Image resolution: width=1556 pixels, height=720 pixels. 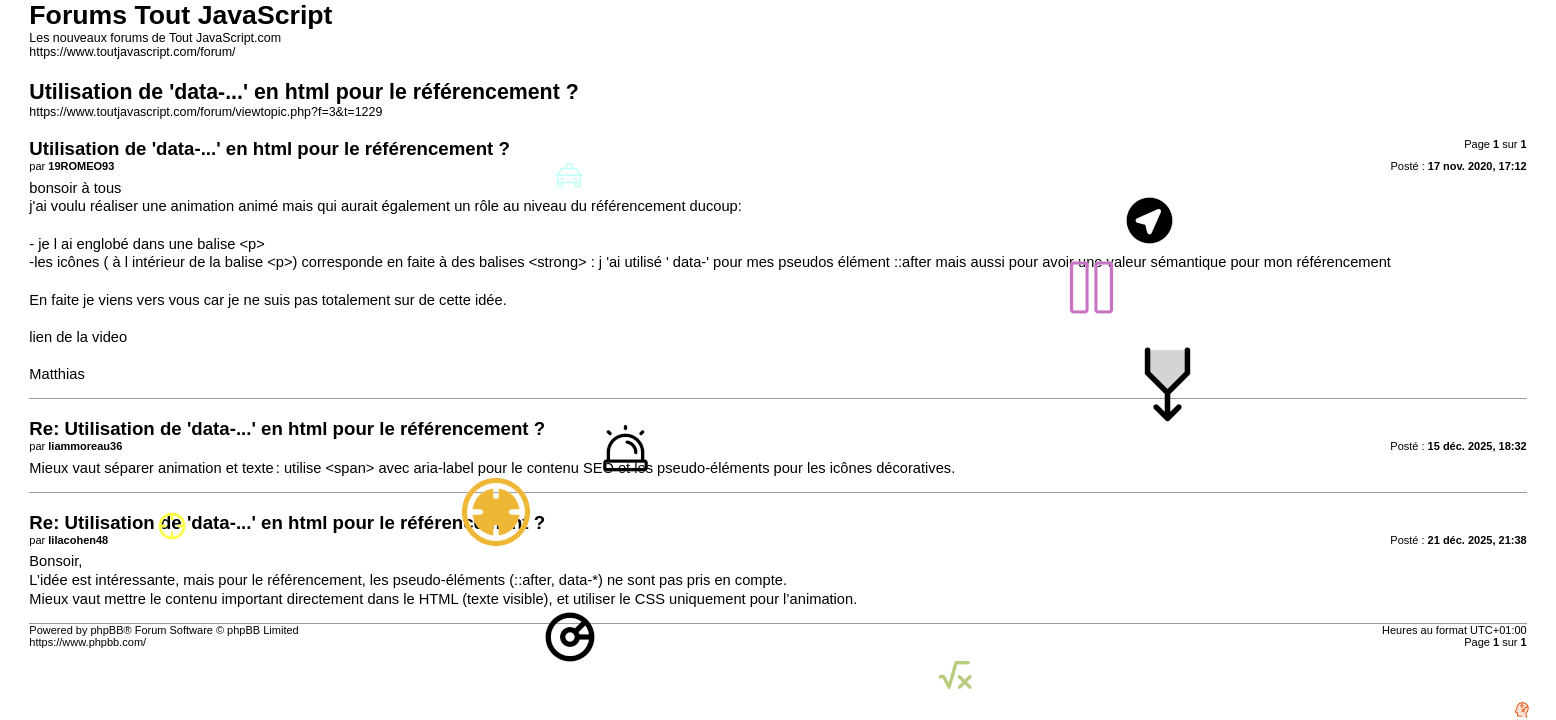 What do you see at coordinates (625, 452) in the screenshot?
I see `indicates an active alert or warning` at bounding box center [625, 452].